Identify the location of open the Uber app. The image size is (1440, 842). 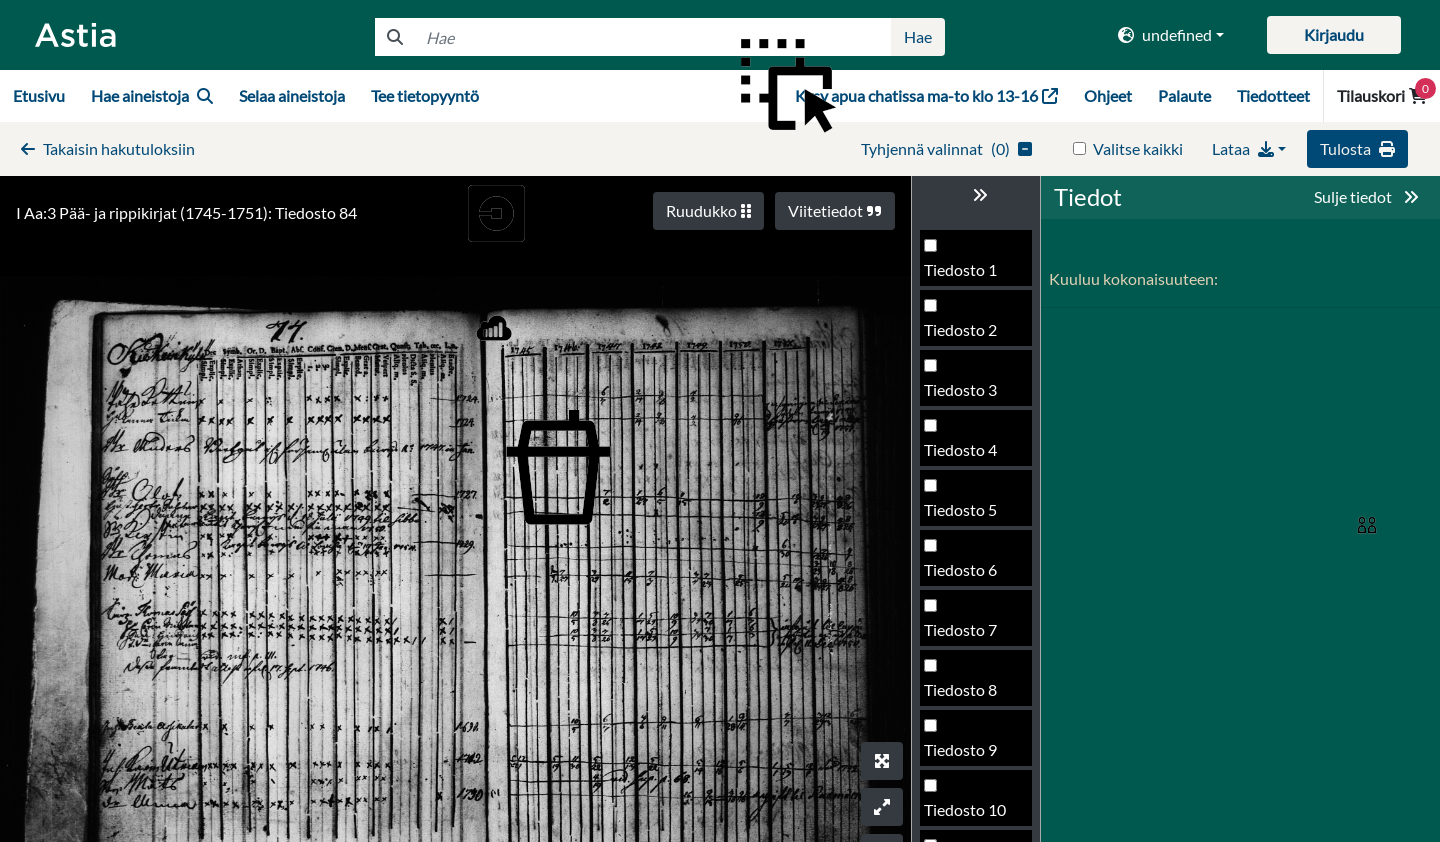
(496, 213).